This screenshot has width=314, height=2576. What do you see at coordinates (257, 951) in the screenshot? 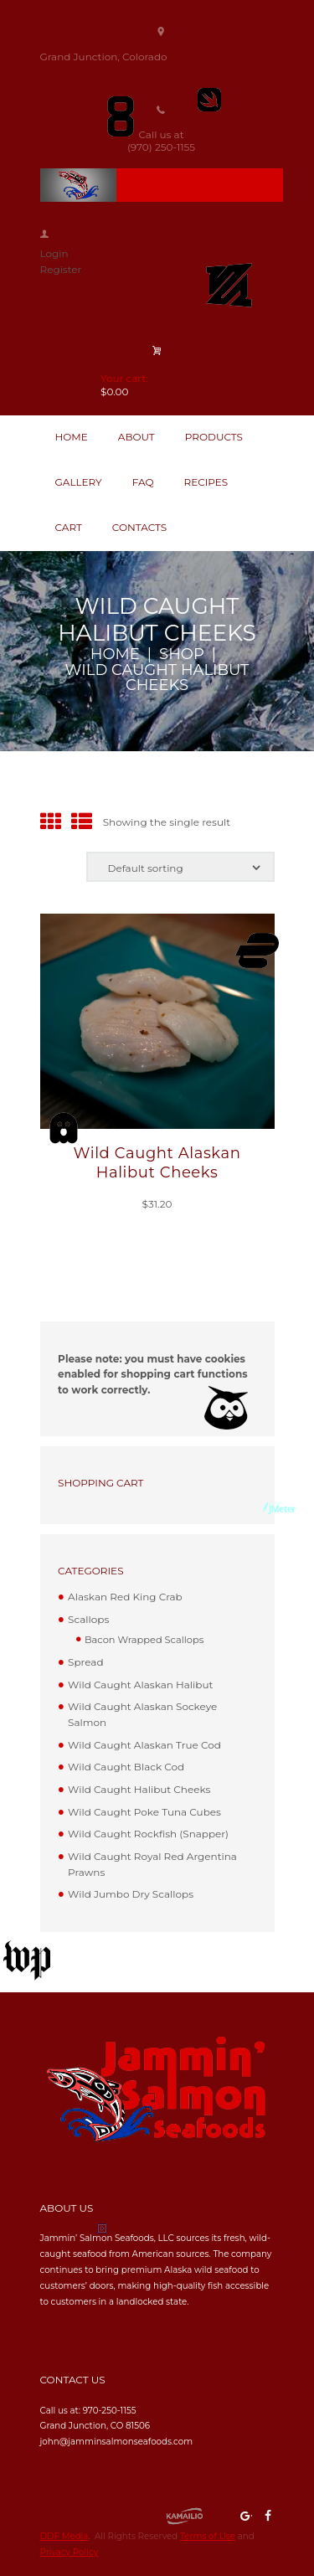
I see `open the ExpressVPN app` at bounding box center [257, 951].